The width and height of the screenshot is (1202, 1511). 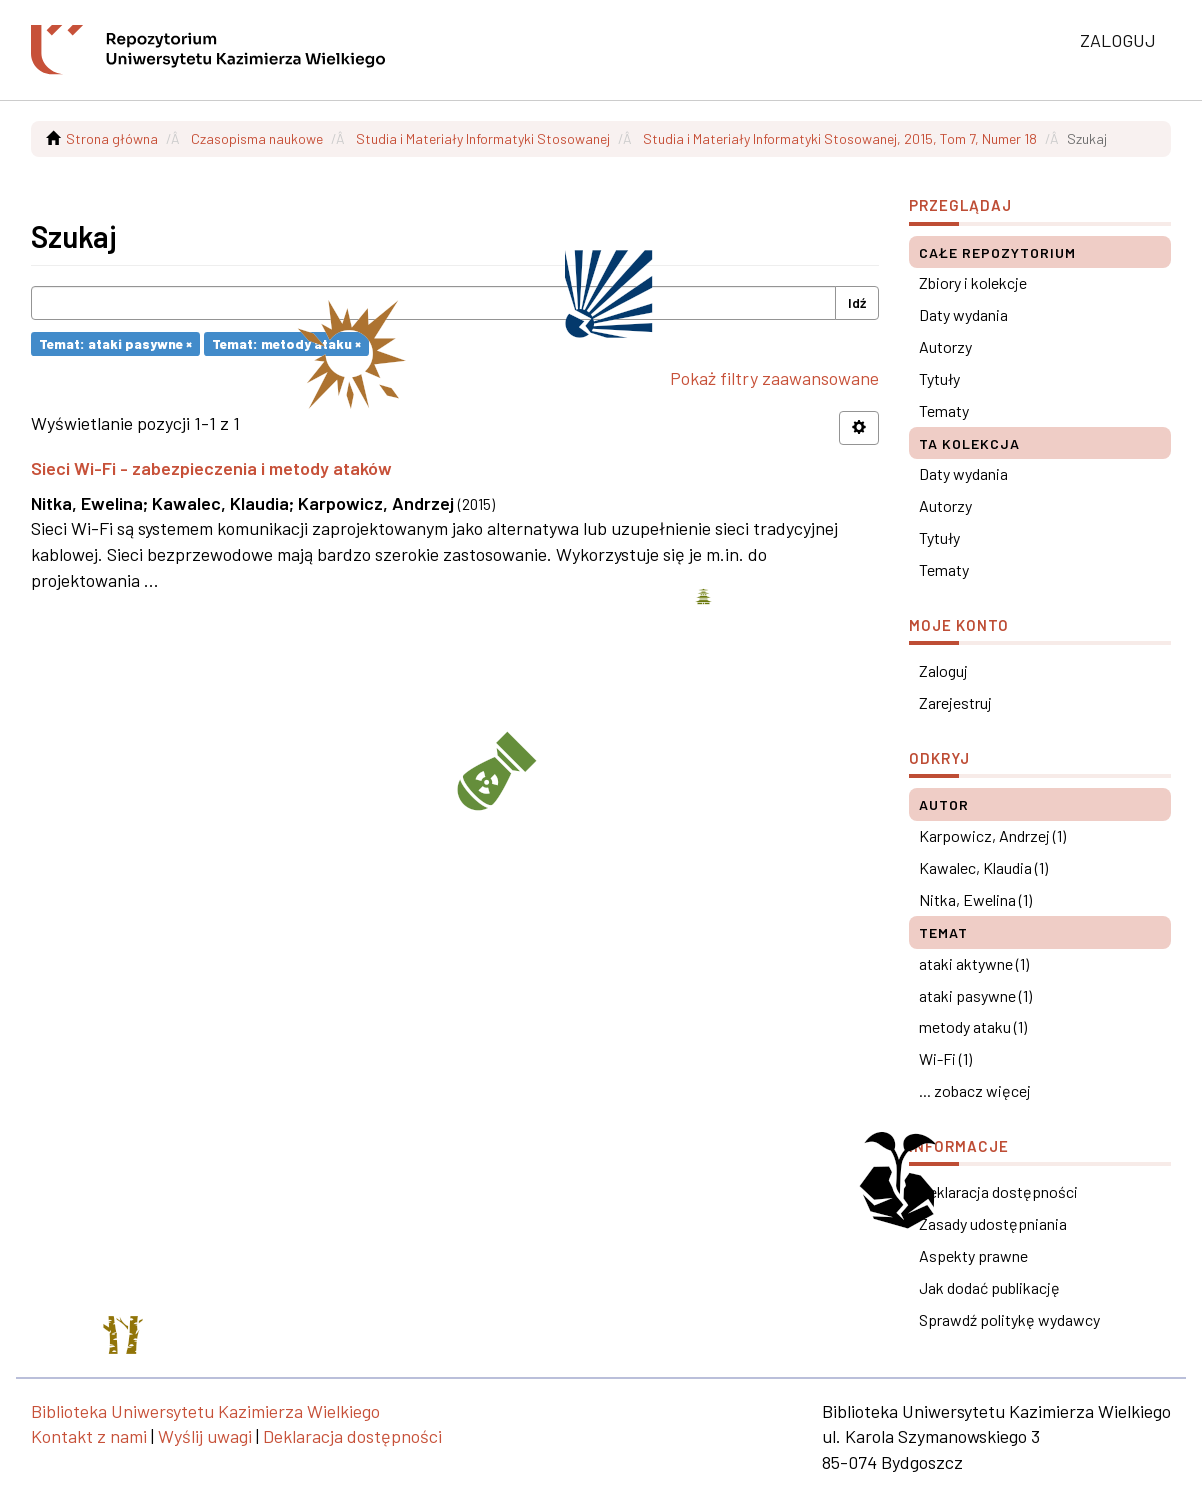 I want to click on nuclear bomb or atomic weapon icon, so click(x=497, y=771).